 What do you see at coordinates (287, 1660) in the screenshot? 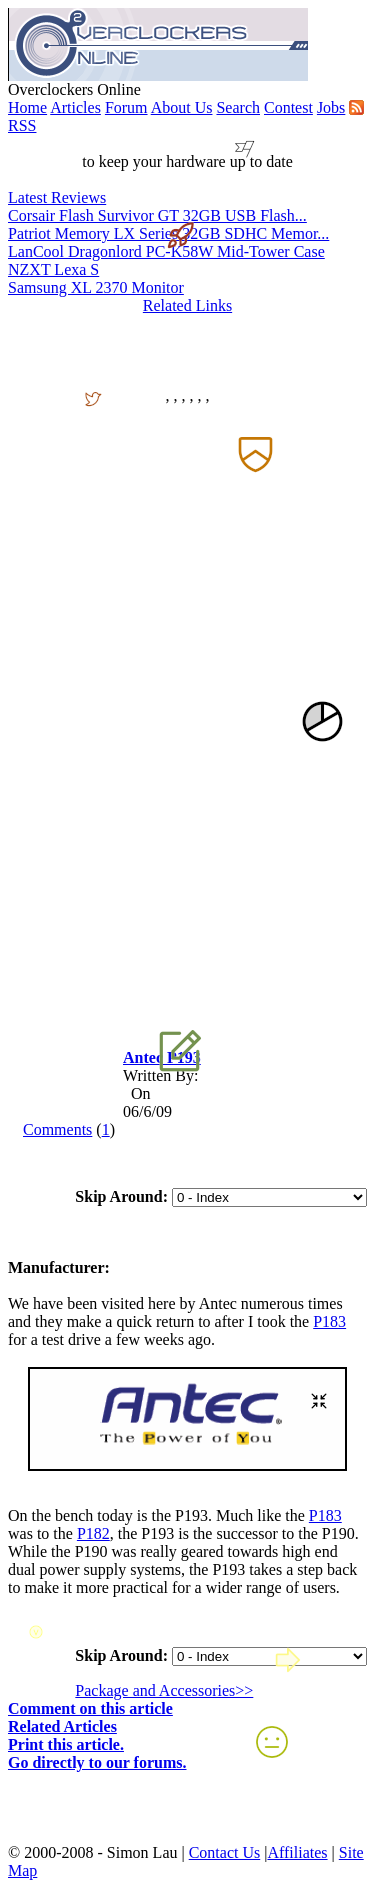
I see `navigate to the next item or step` at bounding box center [287, 1660].